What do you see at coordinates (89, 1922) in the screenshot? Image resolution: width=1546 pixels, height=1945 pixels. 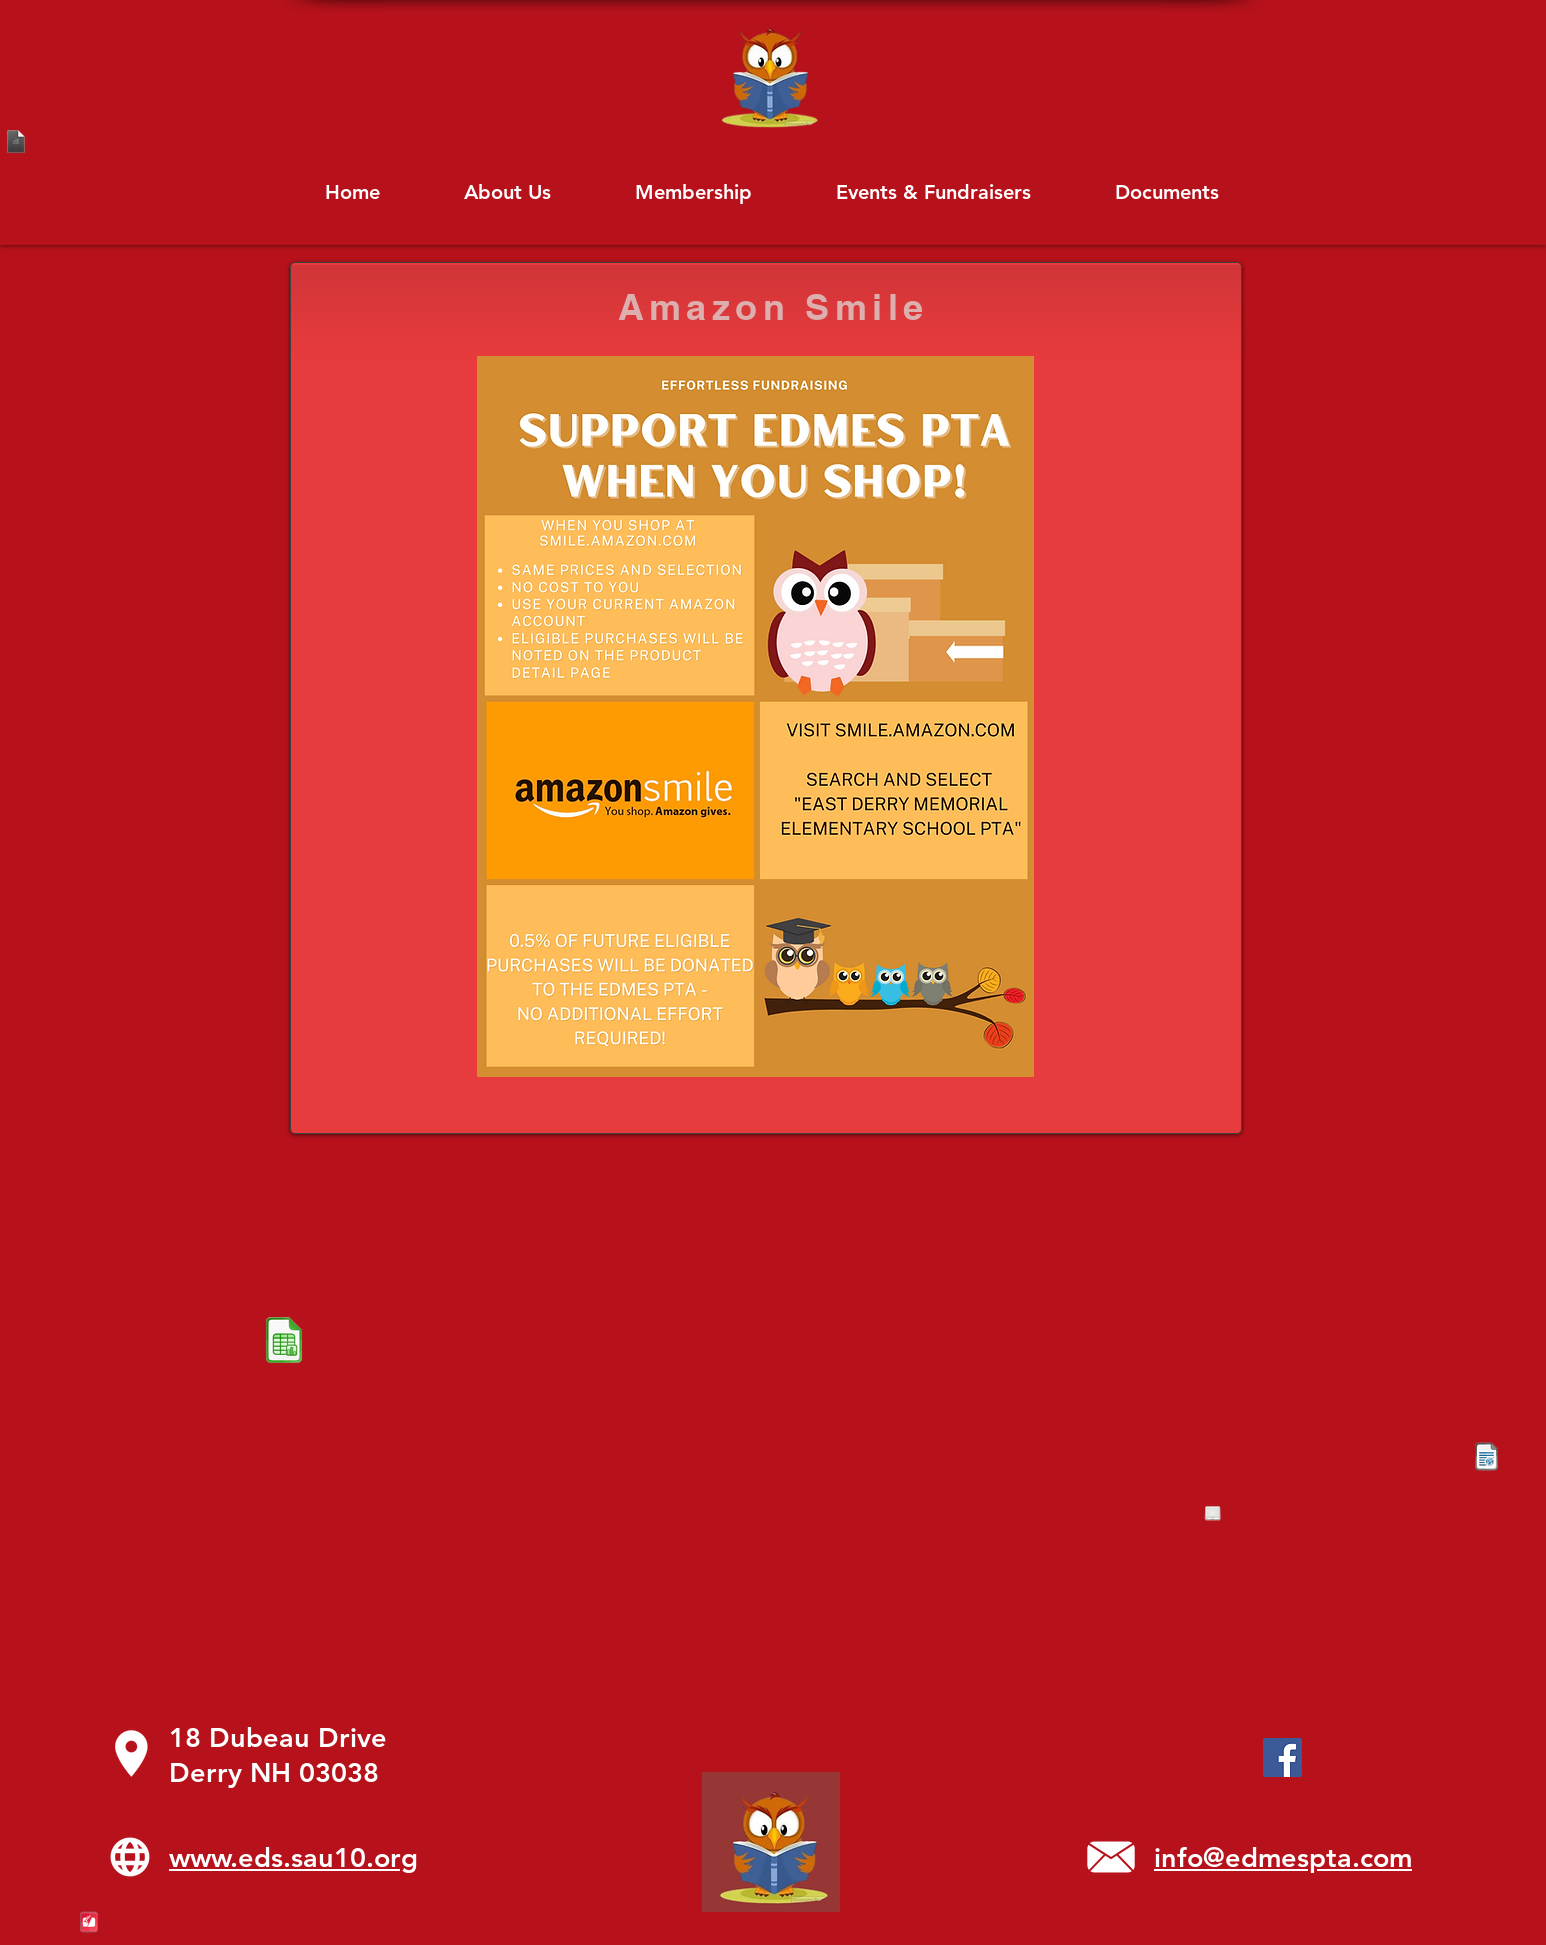 I see `an EPS vector image file` at bounding box center [89, 1922].